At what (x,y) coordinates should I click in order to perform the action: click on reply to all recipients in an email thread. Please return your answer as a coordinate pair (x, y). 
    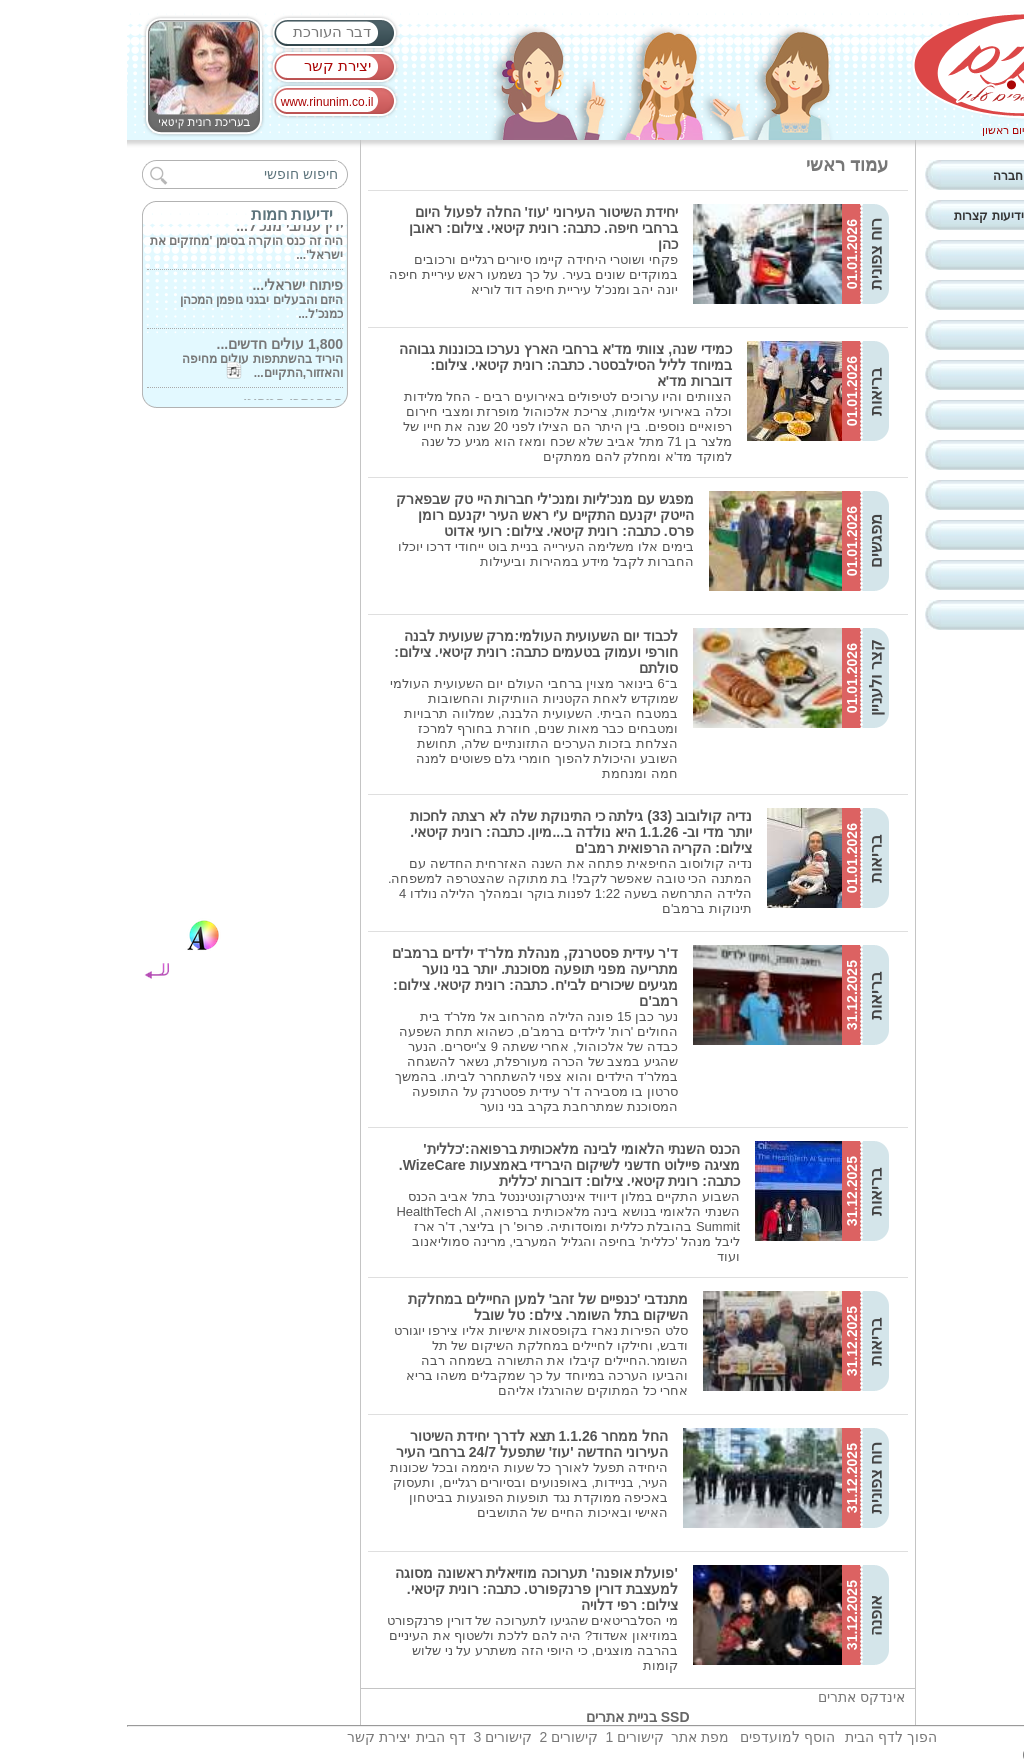
    Looking at the image, I should click on (156, 969).